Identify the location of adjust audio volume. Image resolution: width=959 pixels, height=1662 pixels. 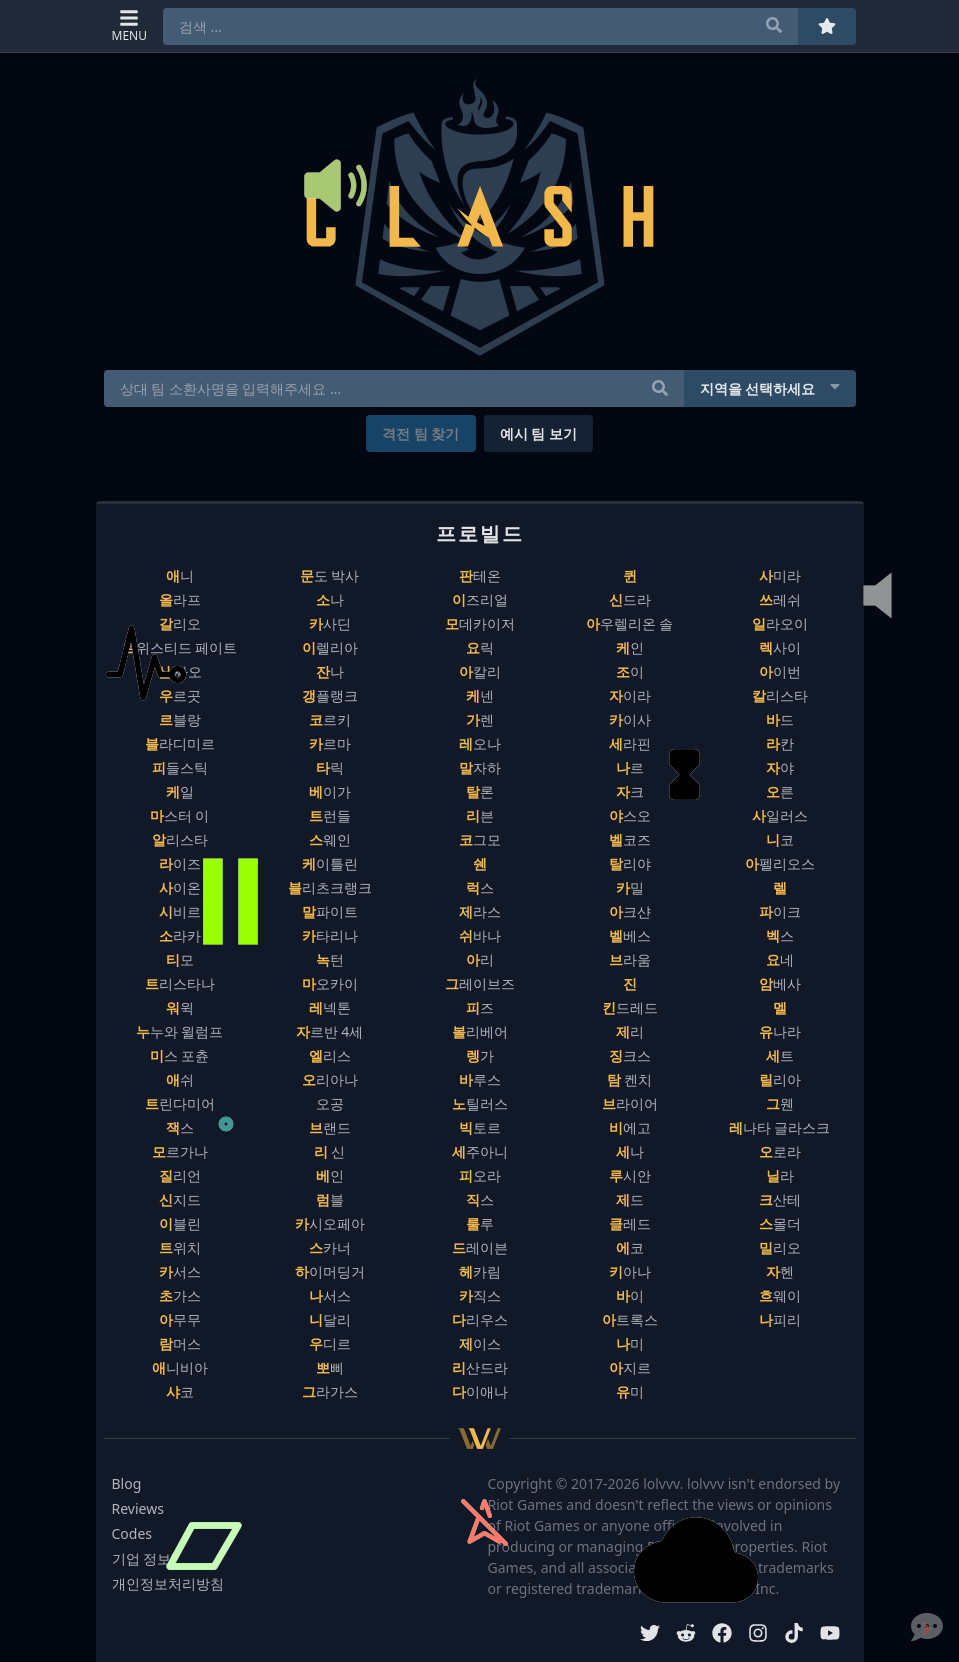
(335, 185).